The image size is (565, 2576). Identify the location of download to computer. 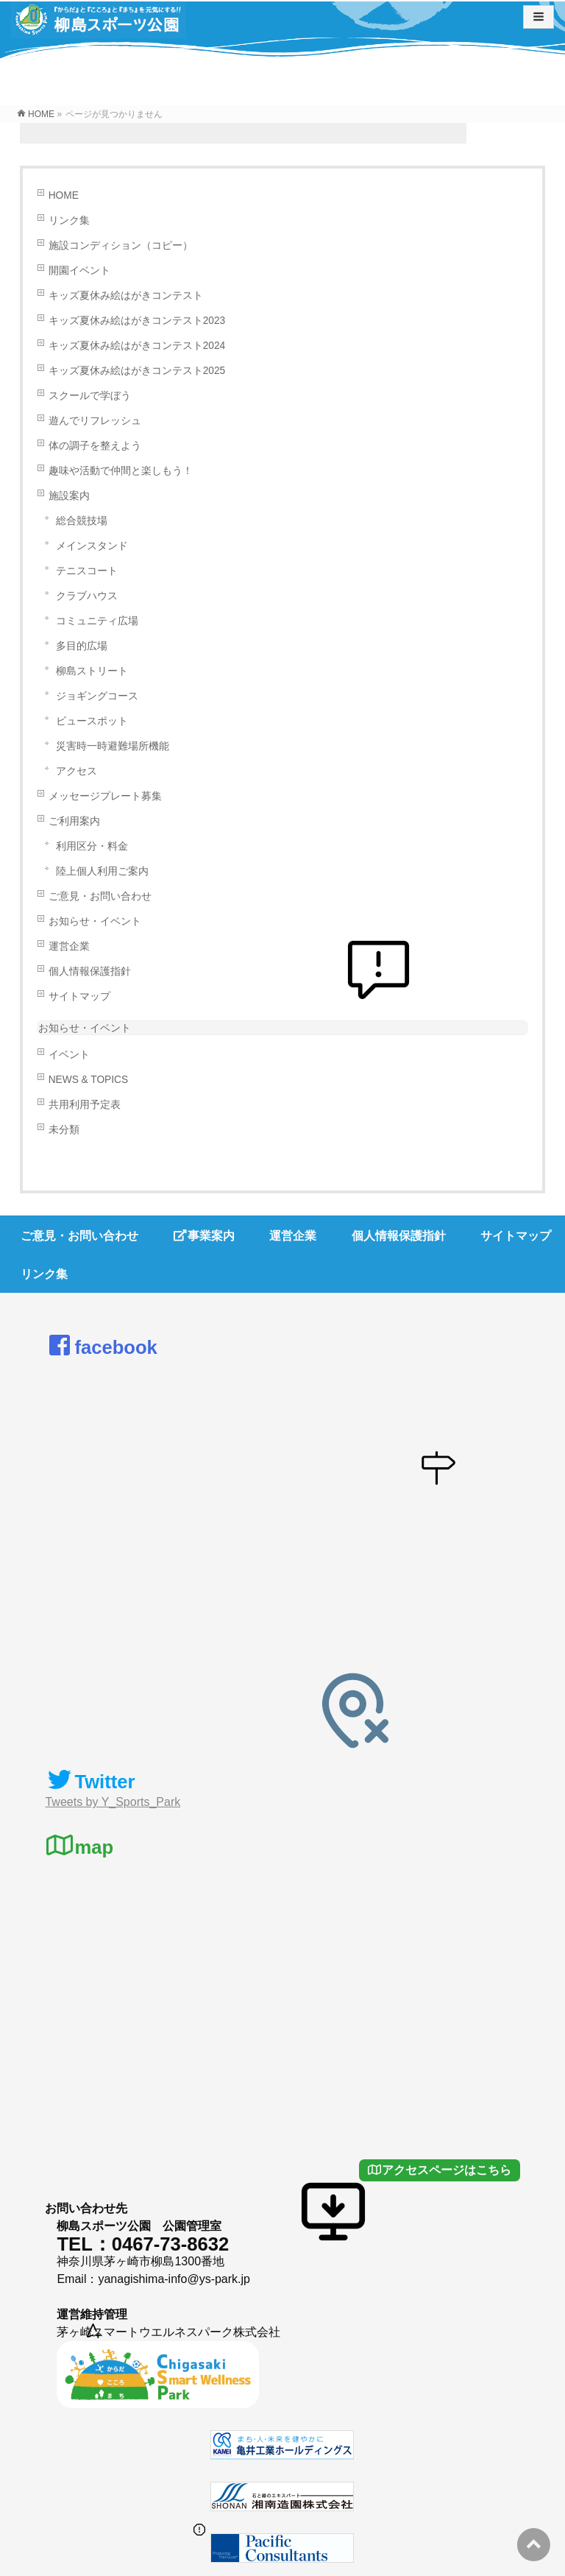
(333, 2212).